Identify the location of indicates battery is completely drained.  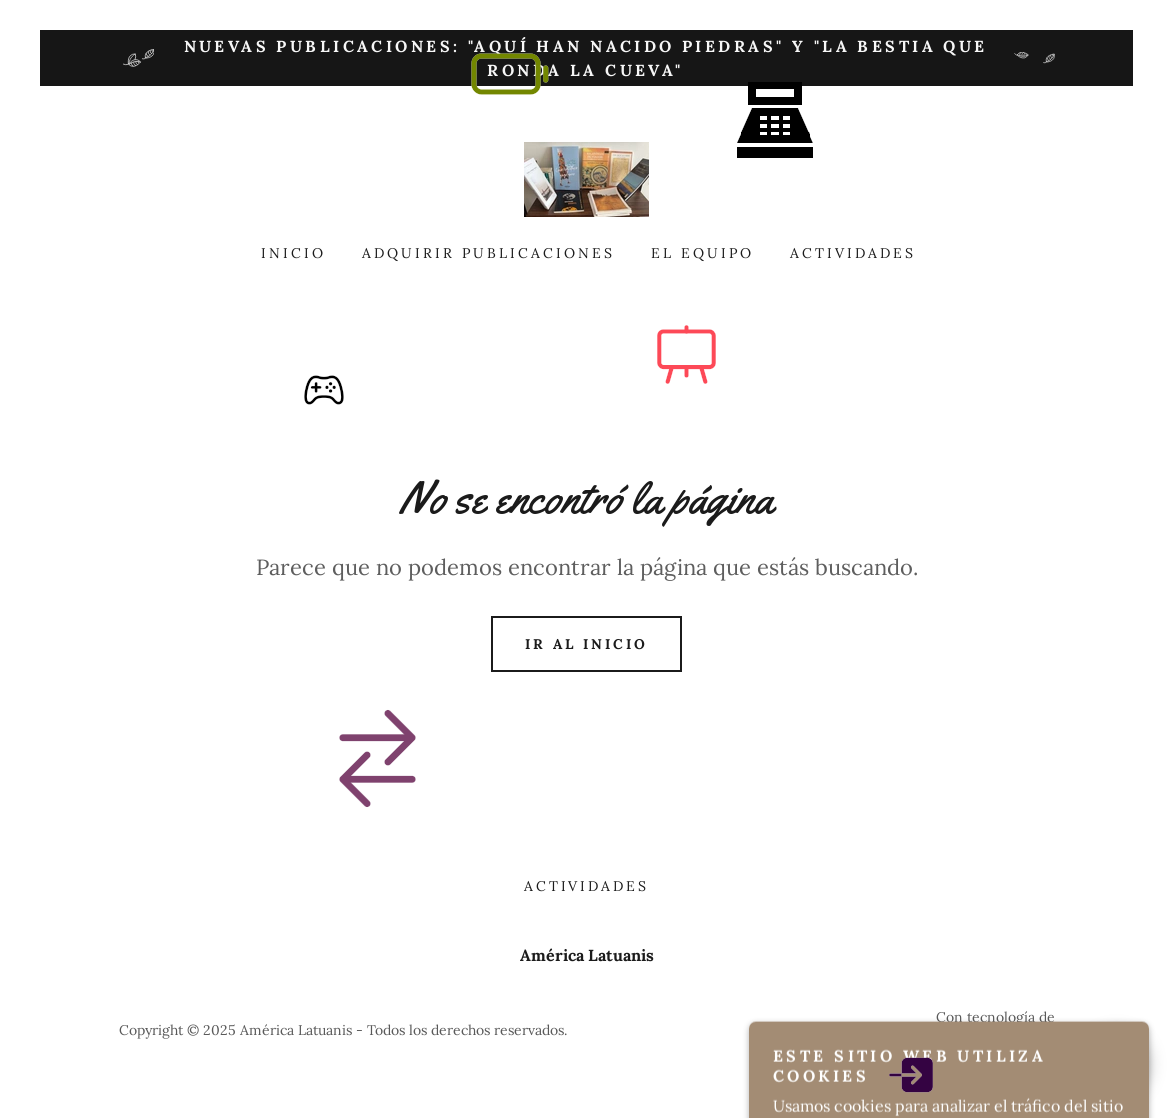
(510, 74).